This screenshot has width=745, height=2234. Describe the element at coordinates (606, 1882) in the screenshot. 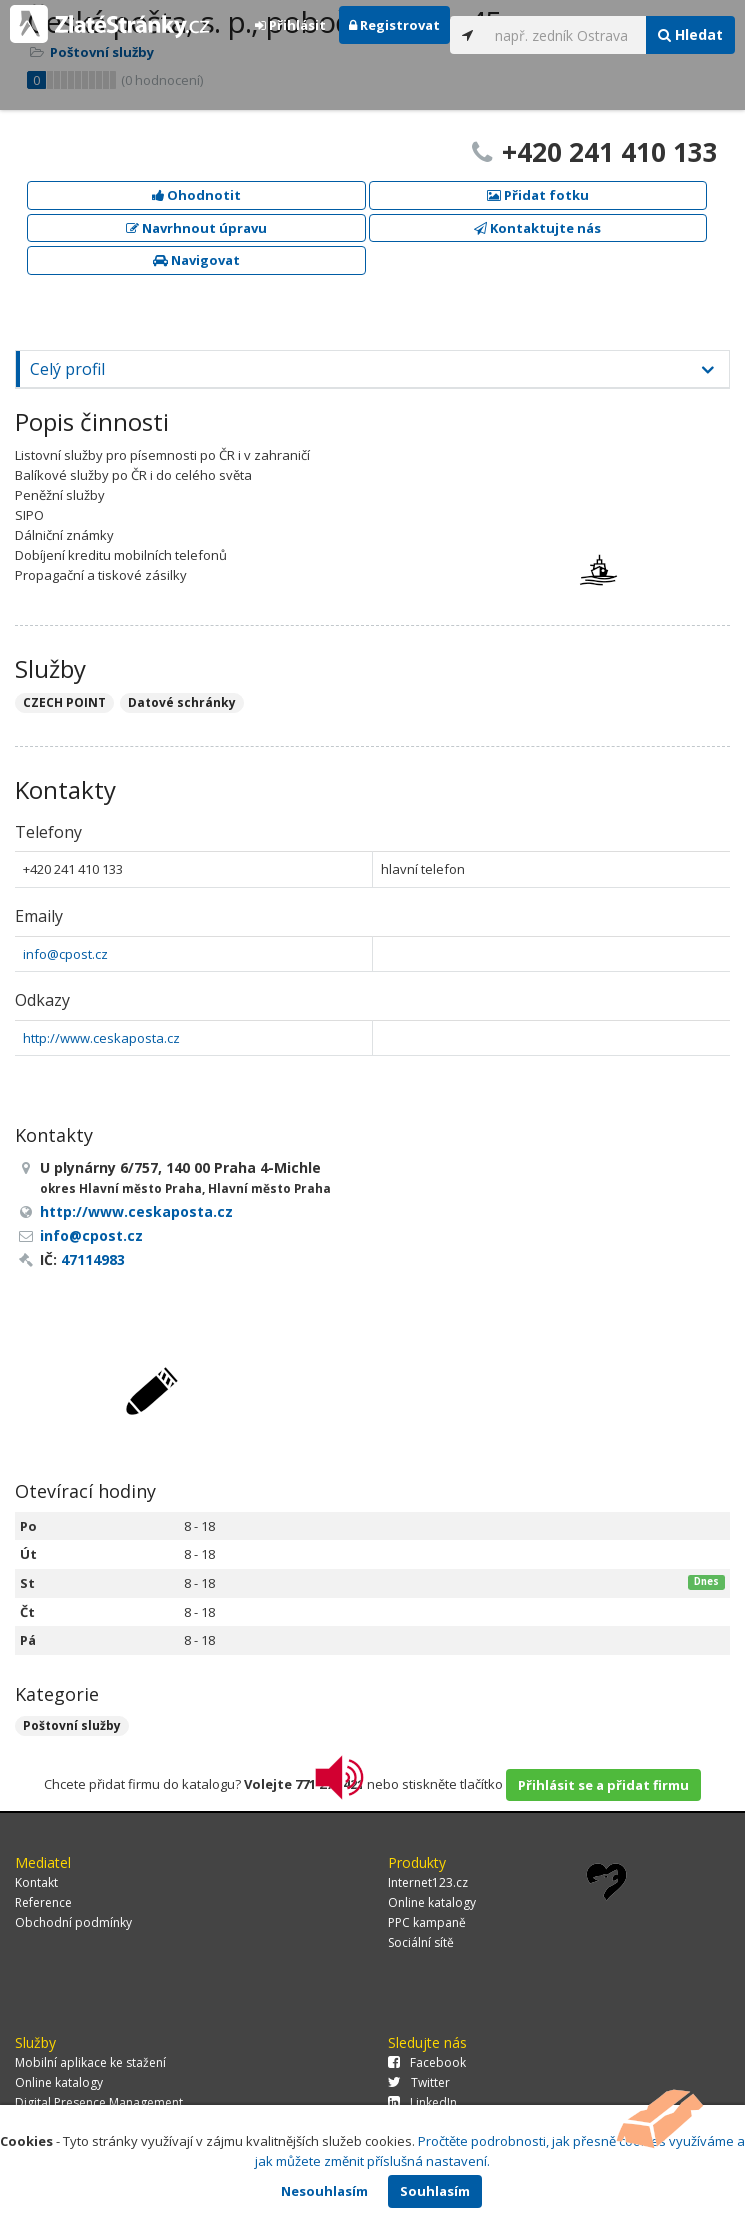

I see `support animal welfare or pet rescue organizations` at that location.